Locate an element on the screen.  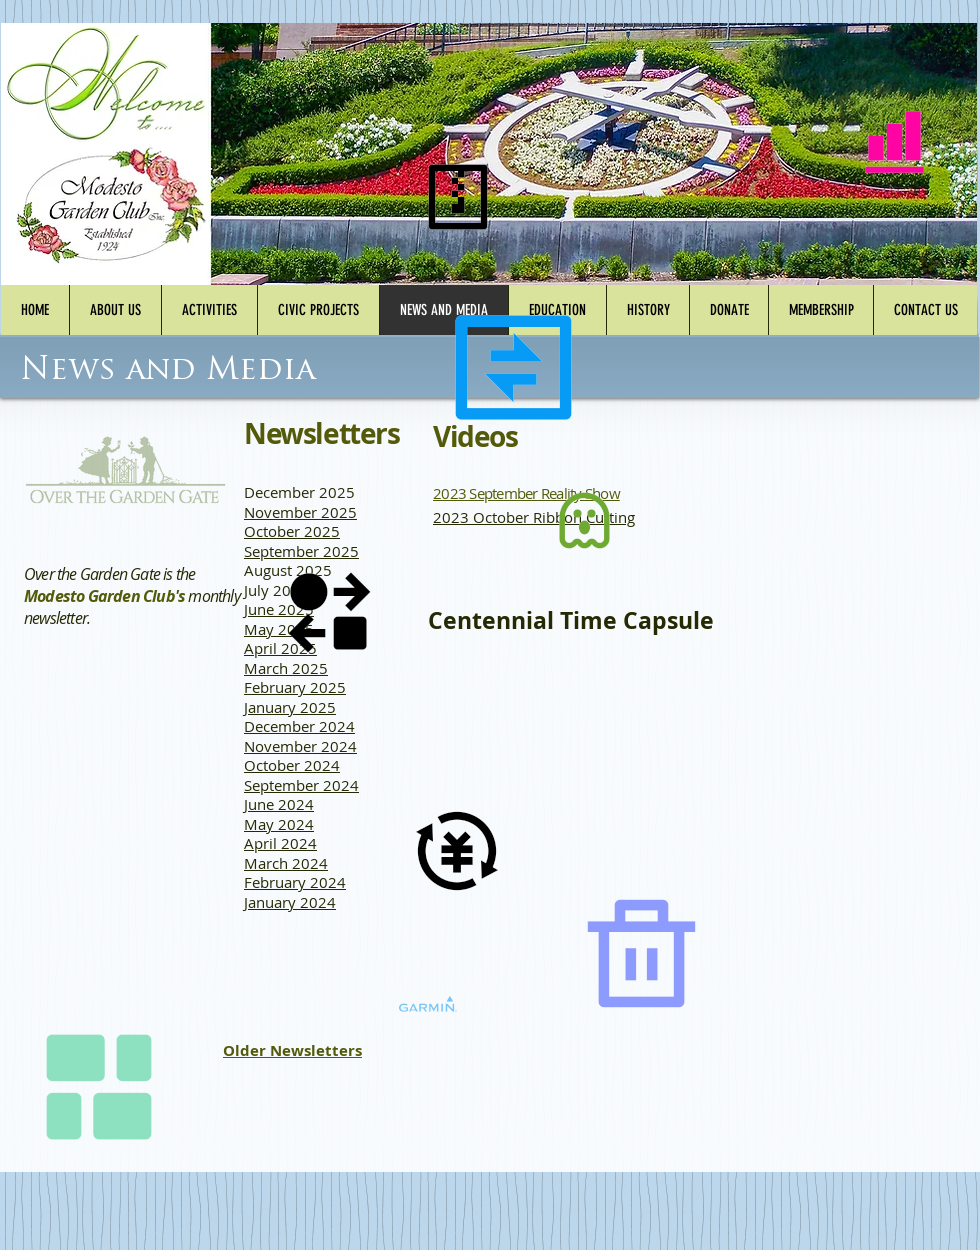
access the dashboard or control panel is located at coordinates (99, 1087).